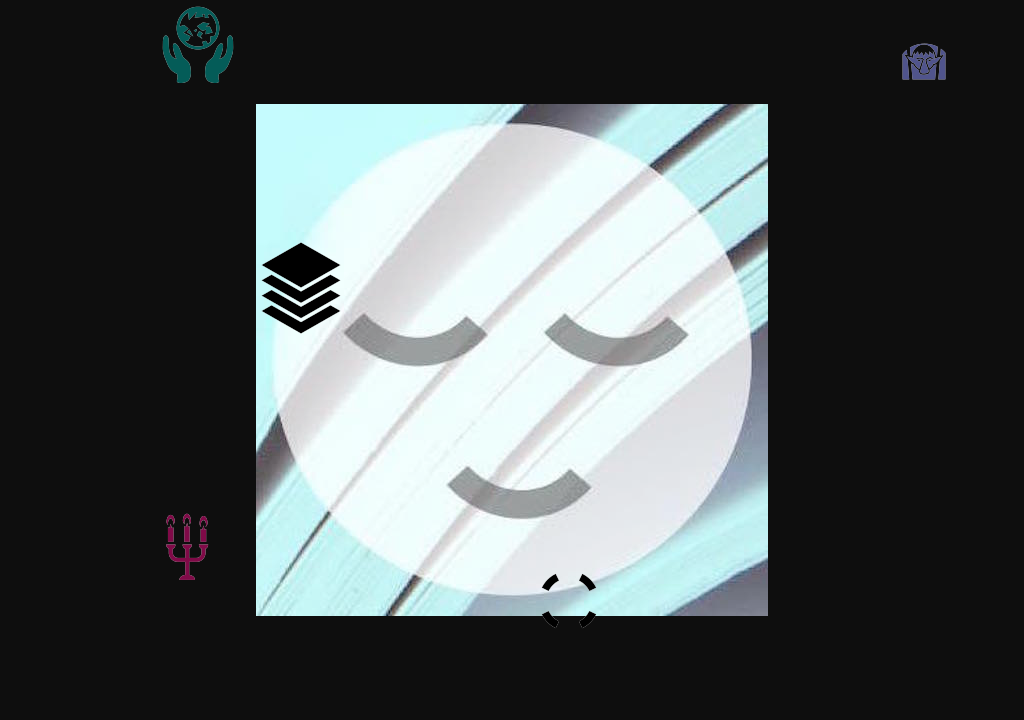 Image resolution: width=1024 pixels, height=720 pixels. I want to click on tap to select an item or target, so click(569, 601).